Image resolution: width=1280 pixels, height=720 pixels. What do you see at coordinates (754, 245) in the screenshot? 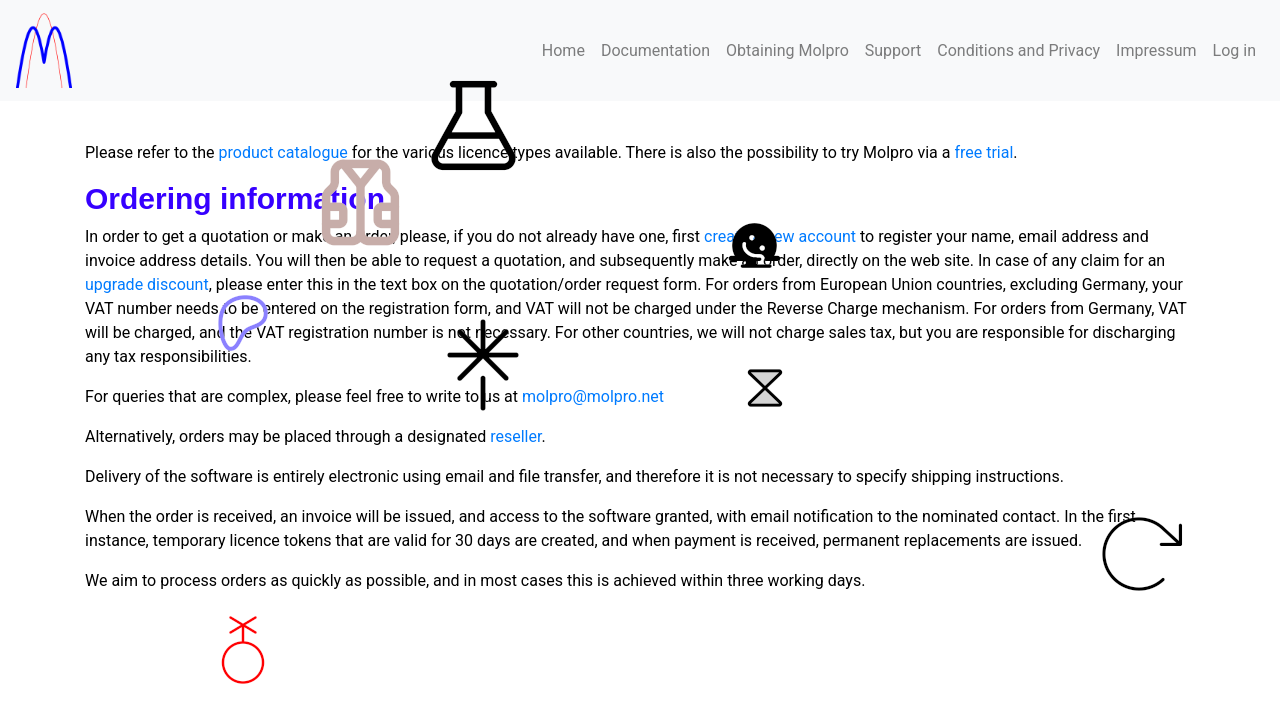
I see `indicates something is overwhelmed or struggling` at bounding box center [754, 245].